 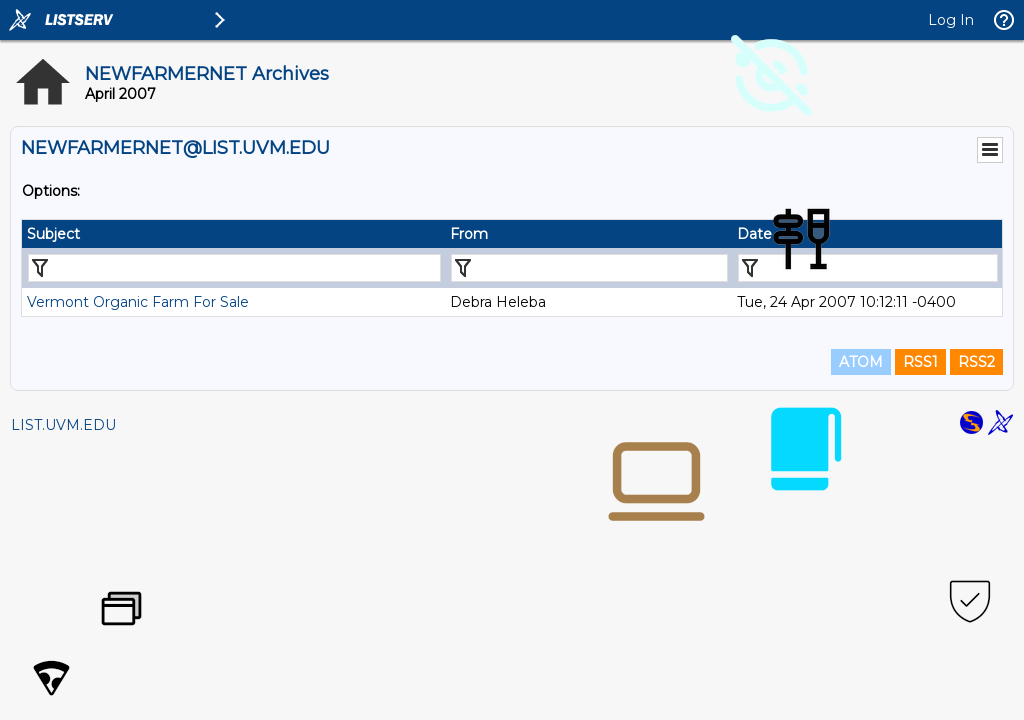 What do you see at coordinates (803, 449) in the screenshot?
I see `towel or linen amenity indicator` at bounding box center [803, 449].